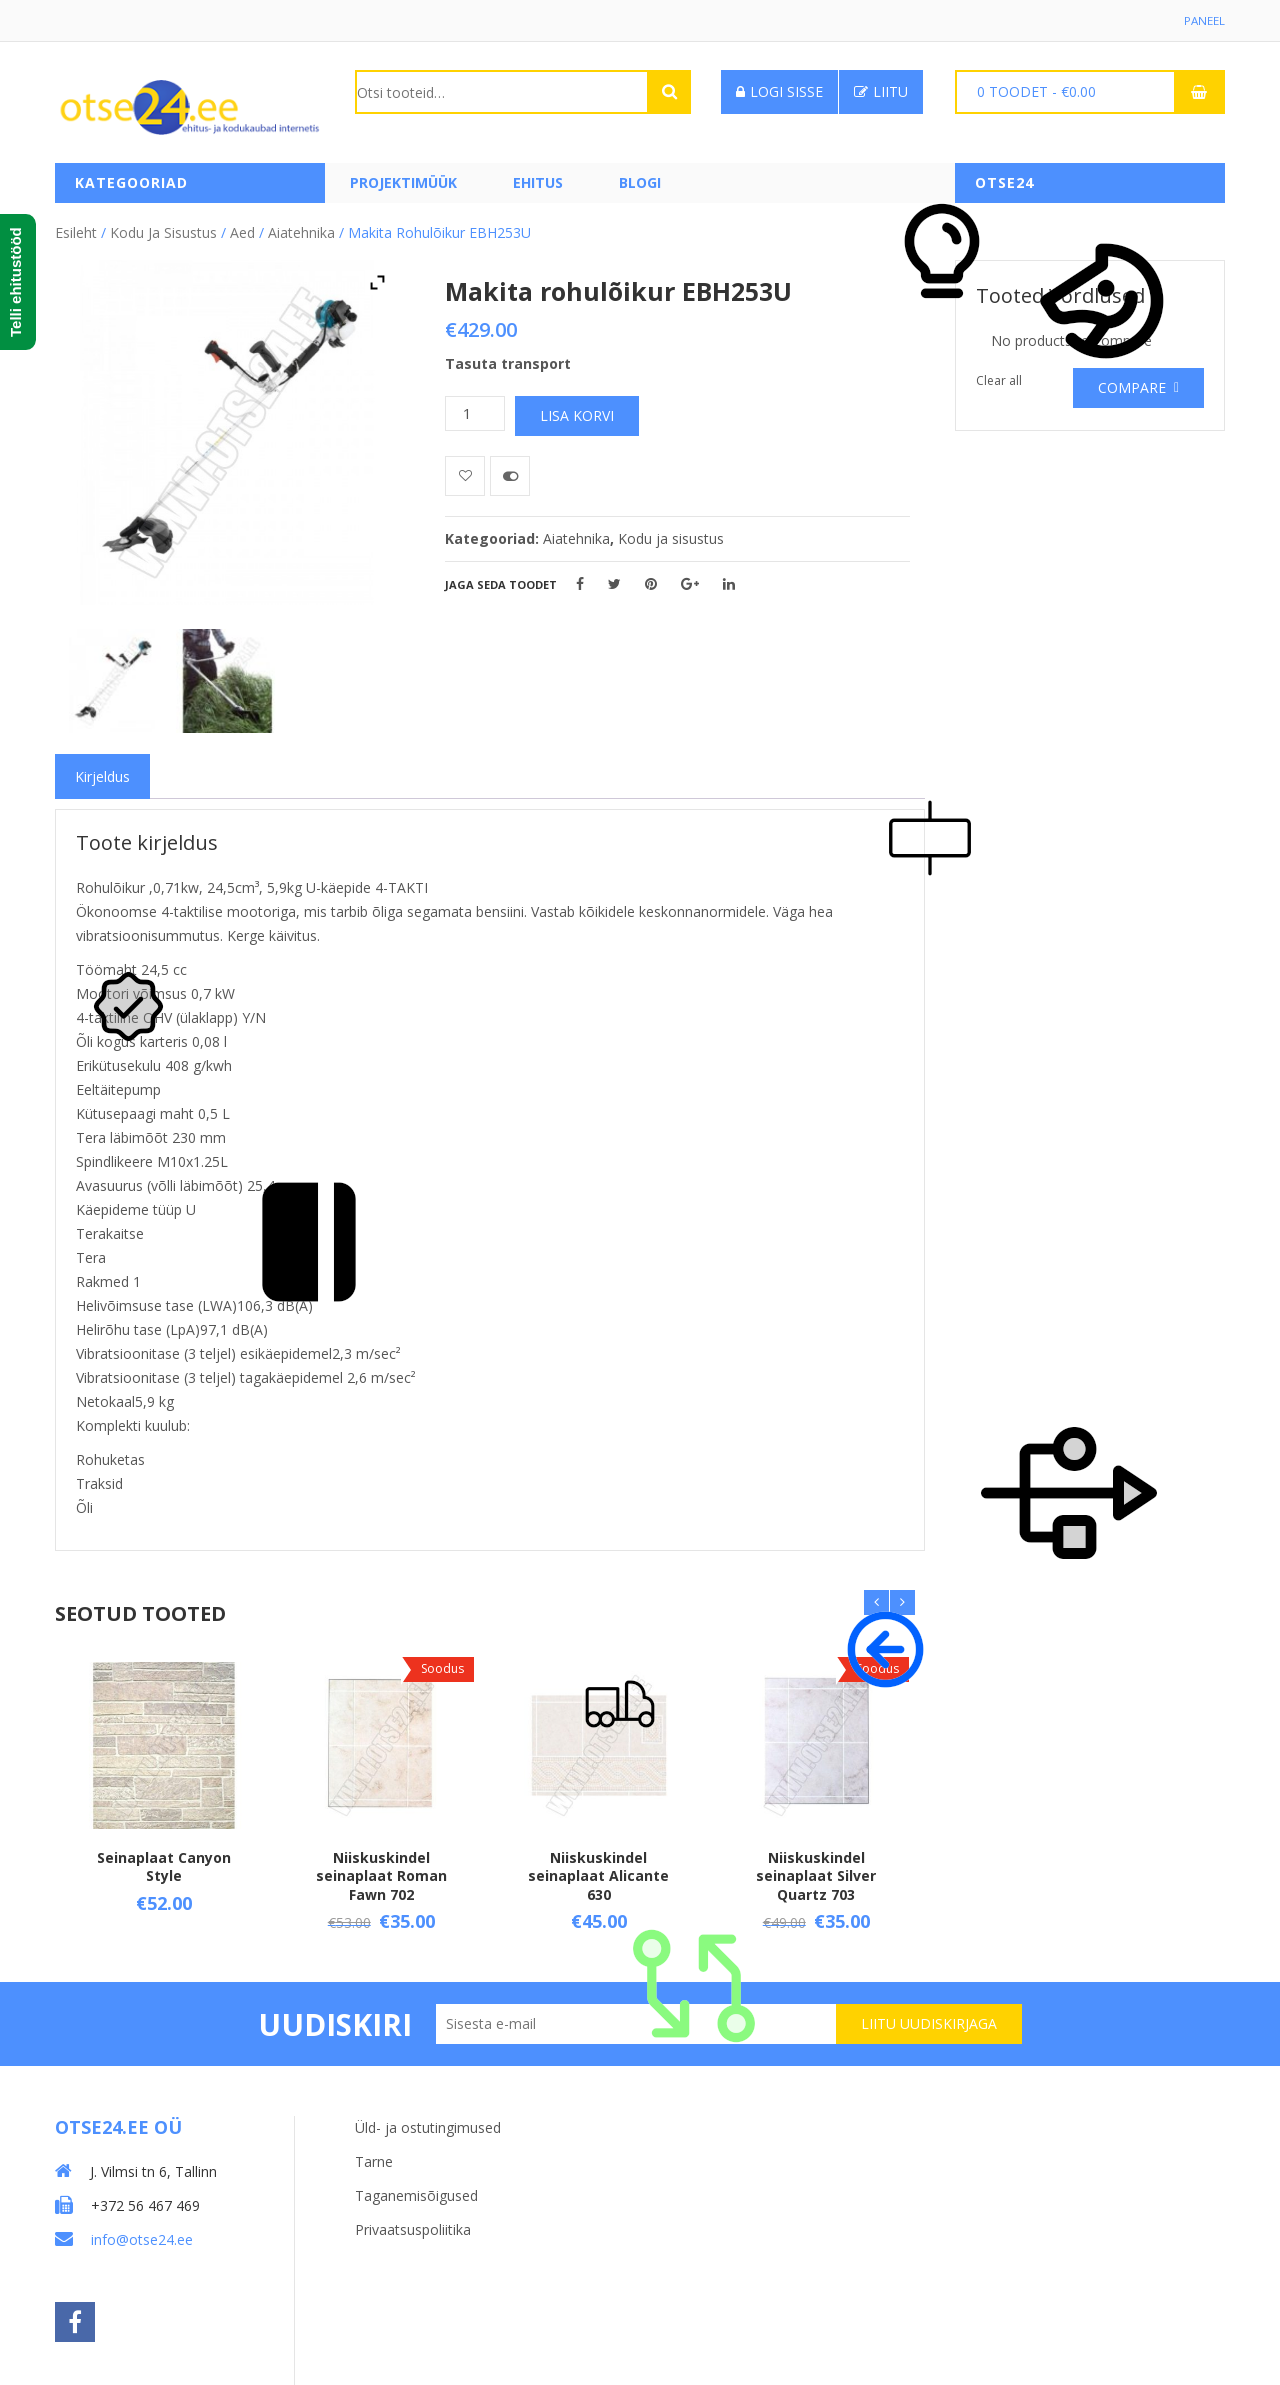 This screenshot has height=2385, width=1280. I want to click on view code changes between versions, so click(694, 1986).